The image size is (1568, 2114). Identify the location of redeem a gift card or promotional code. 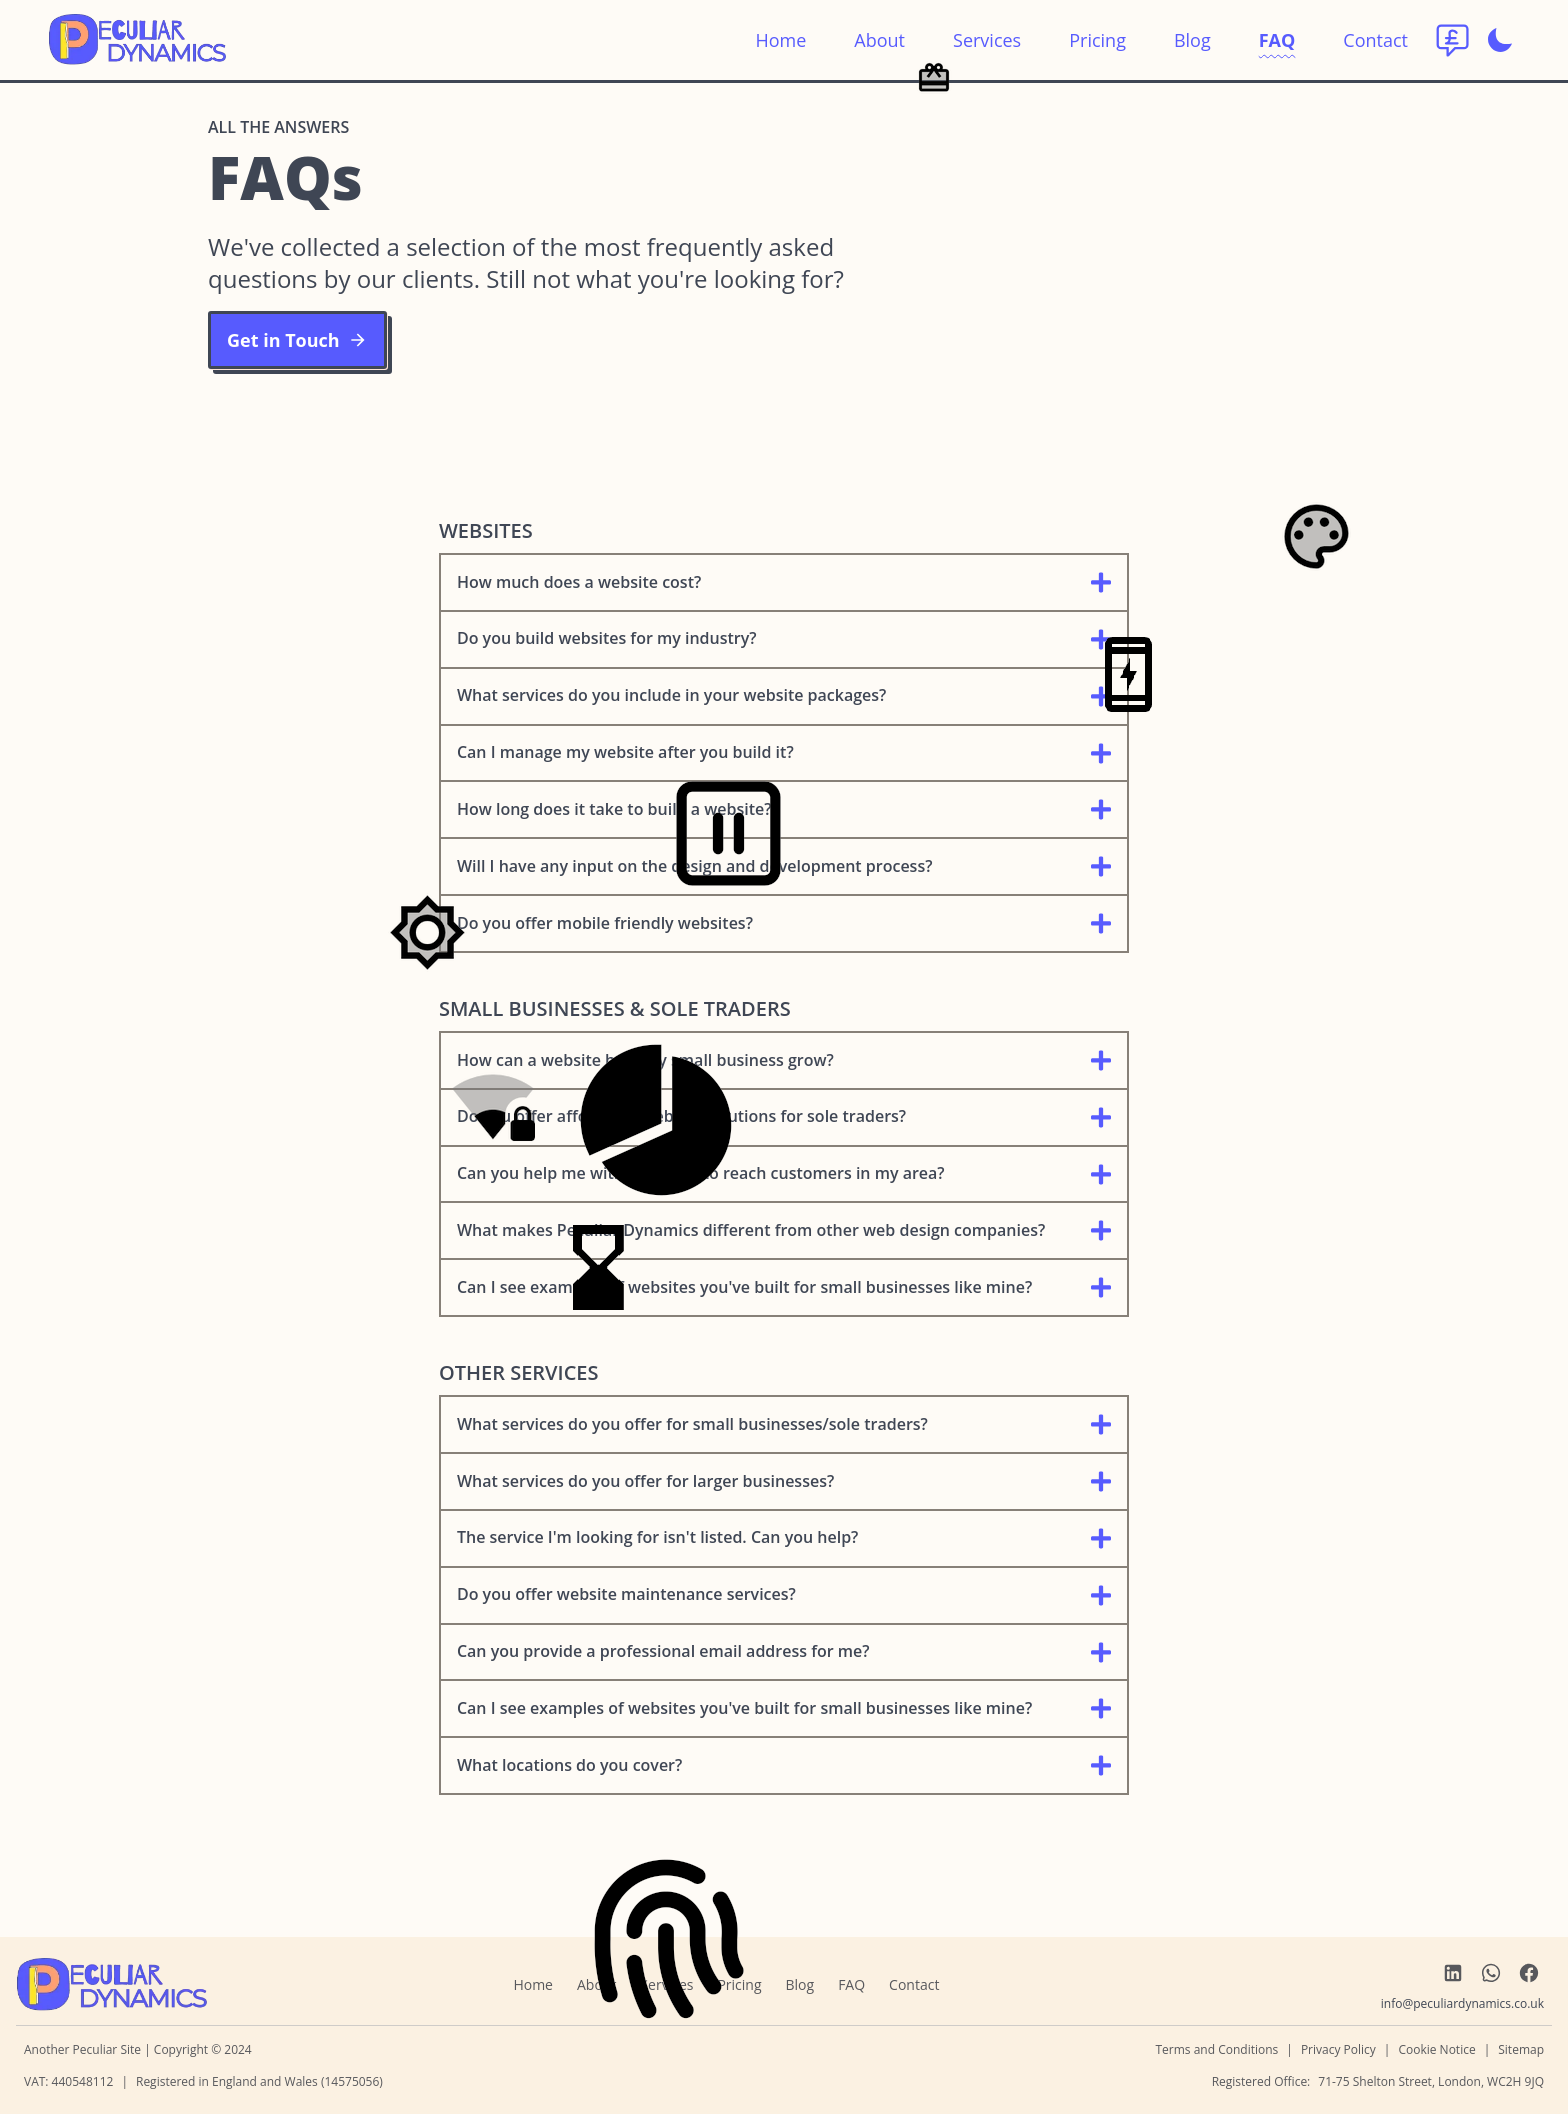
(934, 78).